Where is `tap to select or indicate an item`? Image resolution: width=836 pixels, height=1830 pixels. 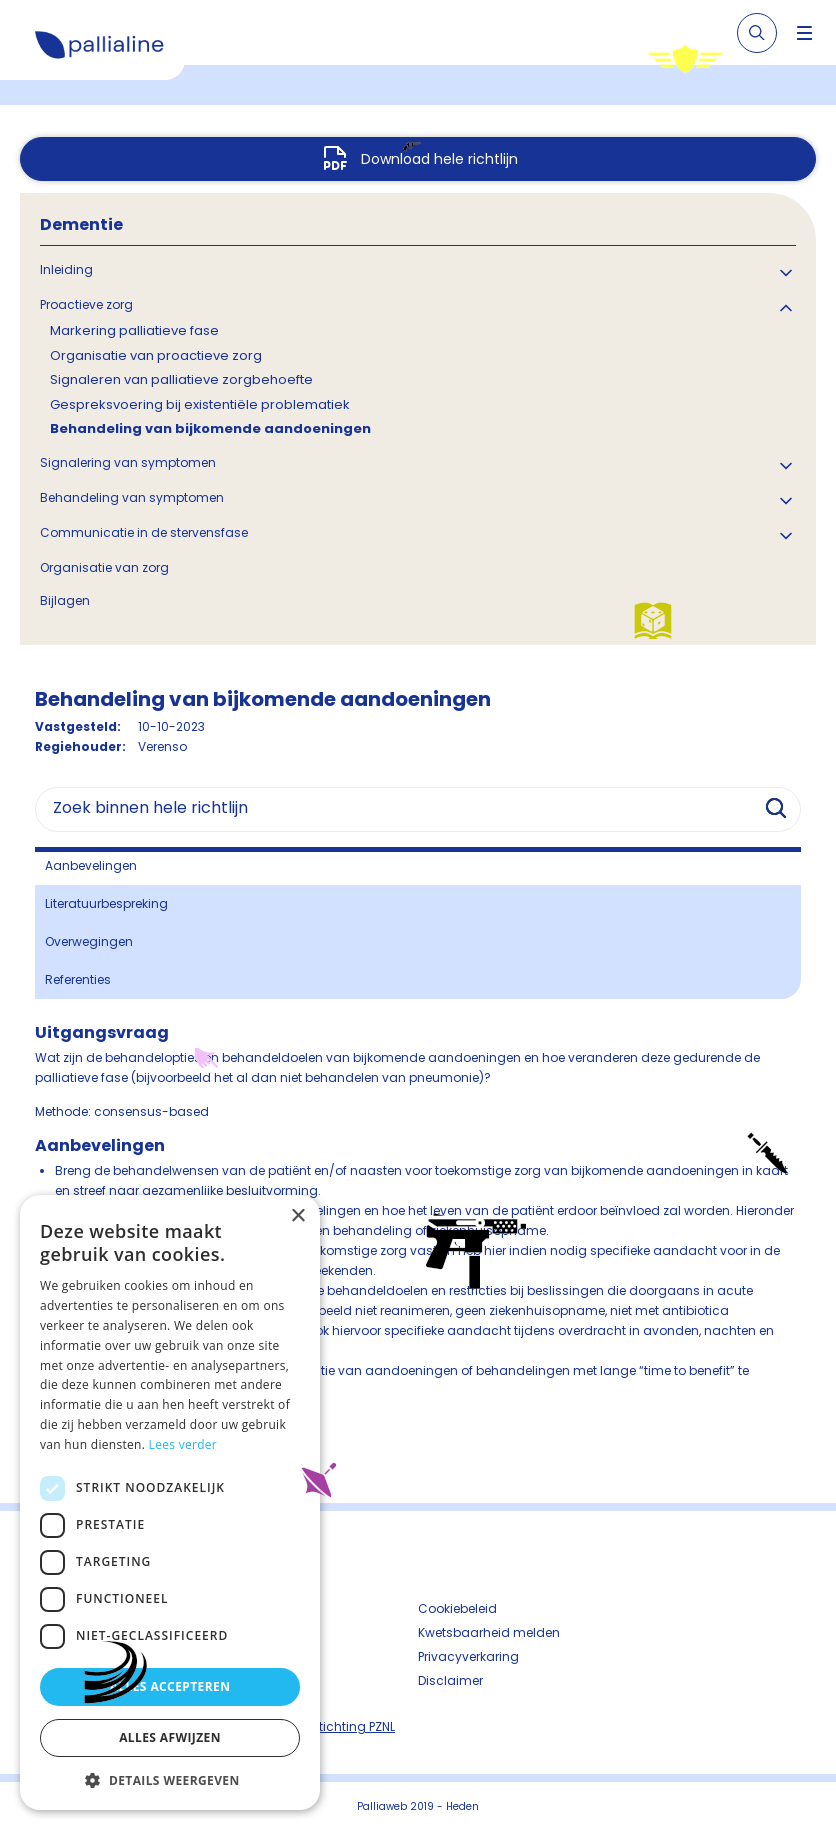
tap to select or indicate an item is located at coordinates (206, 1059).